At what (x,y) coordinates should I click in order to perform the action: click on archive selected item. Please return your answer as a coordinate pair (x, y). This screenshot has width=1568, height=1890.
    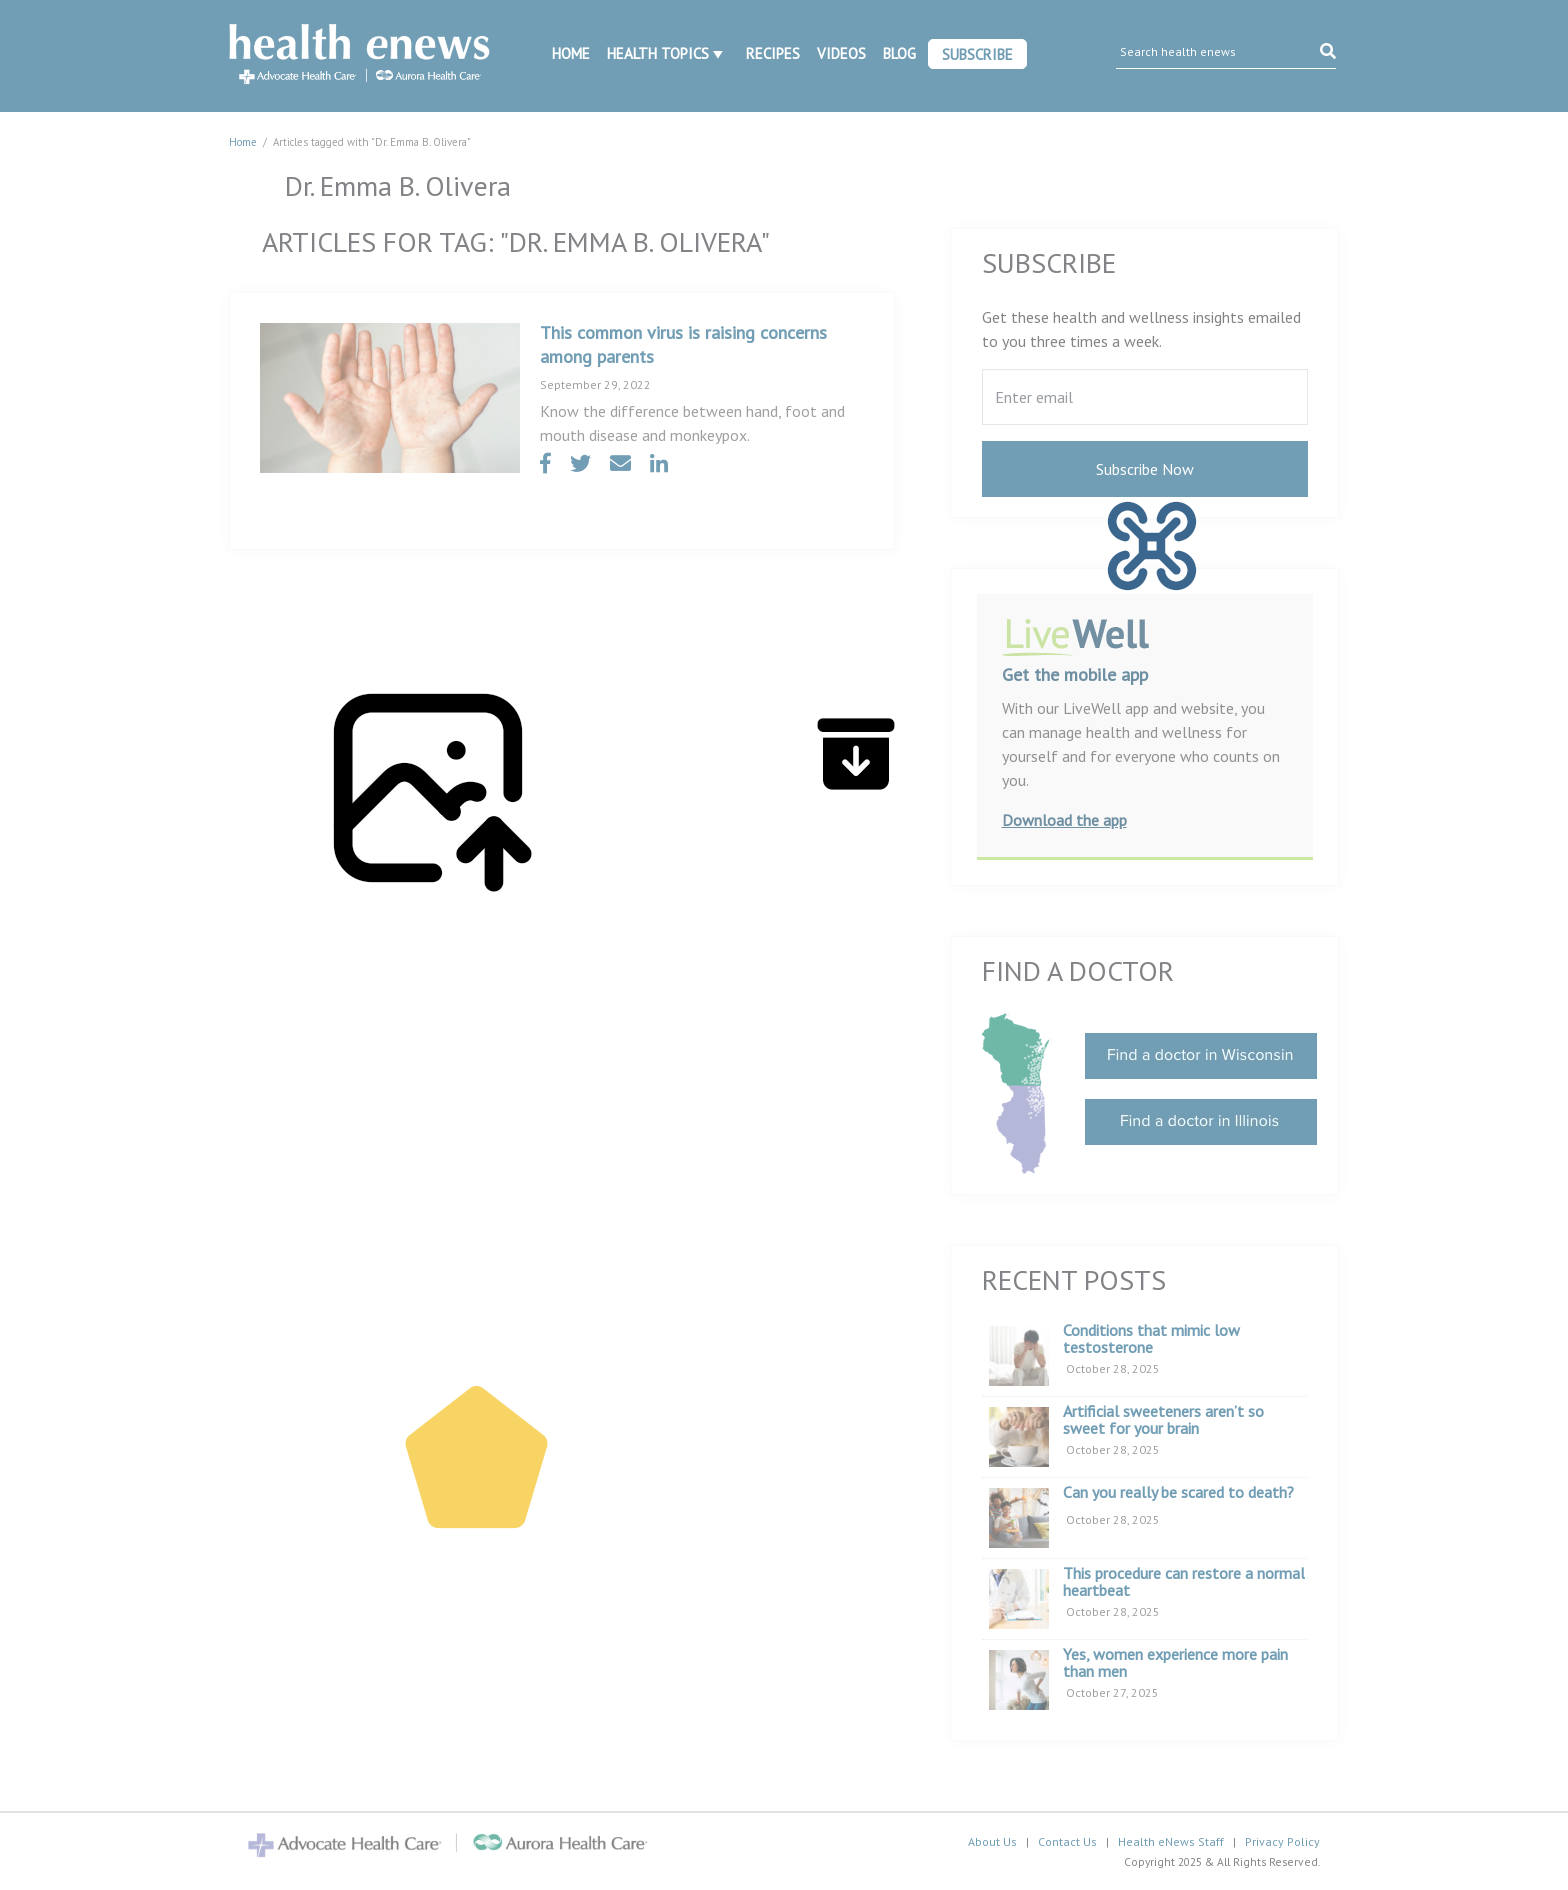
    Looking at the image, I should click on (856, 754).